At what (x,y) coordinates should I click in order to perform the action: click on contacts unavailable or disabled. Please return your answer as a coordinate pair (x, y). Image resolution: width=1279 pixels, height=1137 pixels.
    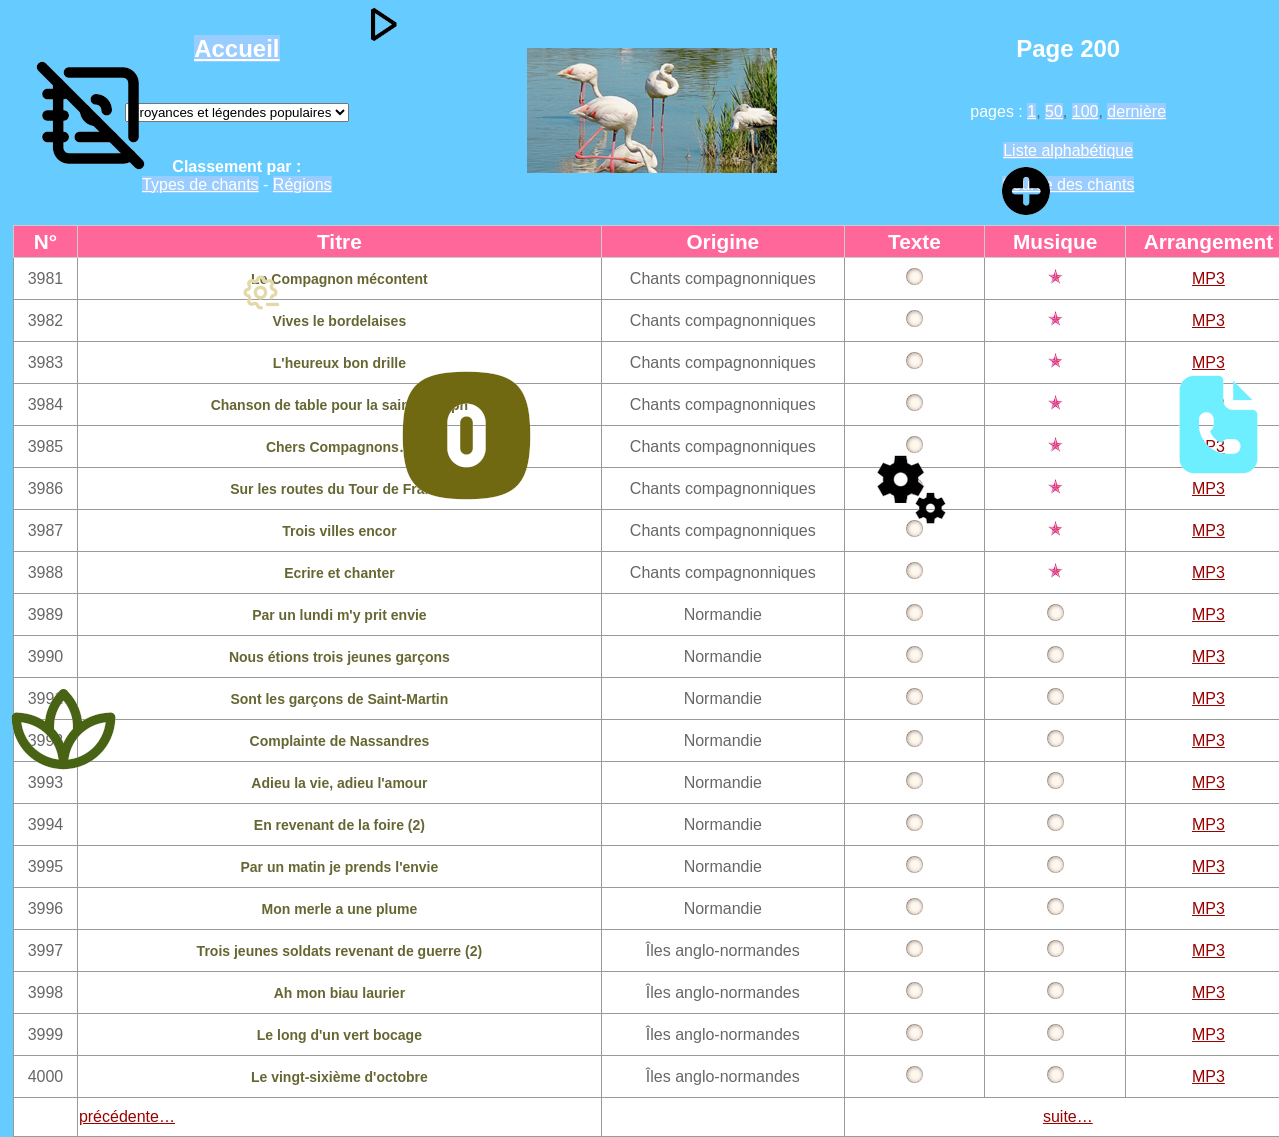
    Looking at the image, I should click on (90, 115).